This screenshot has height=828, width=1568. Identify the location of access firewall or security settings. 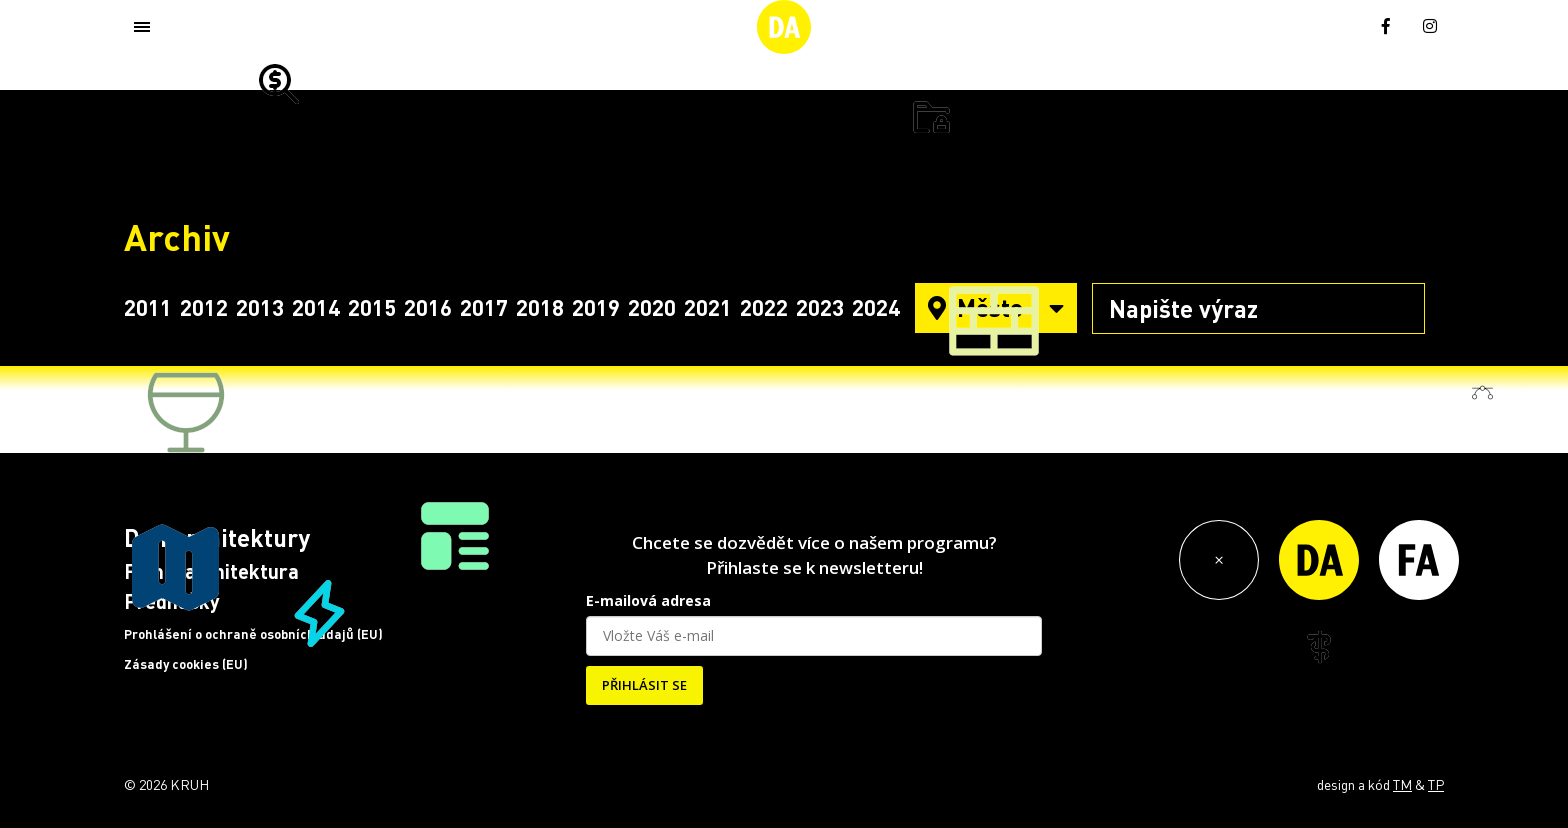
(994, 321).